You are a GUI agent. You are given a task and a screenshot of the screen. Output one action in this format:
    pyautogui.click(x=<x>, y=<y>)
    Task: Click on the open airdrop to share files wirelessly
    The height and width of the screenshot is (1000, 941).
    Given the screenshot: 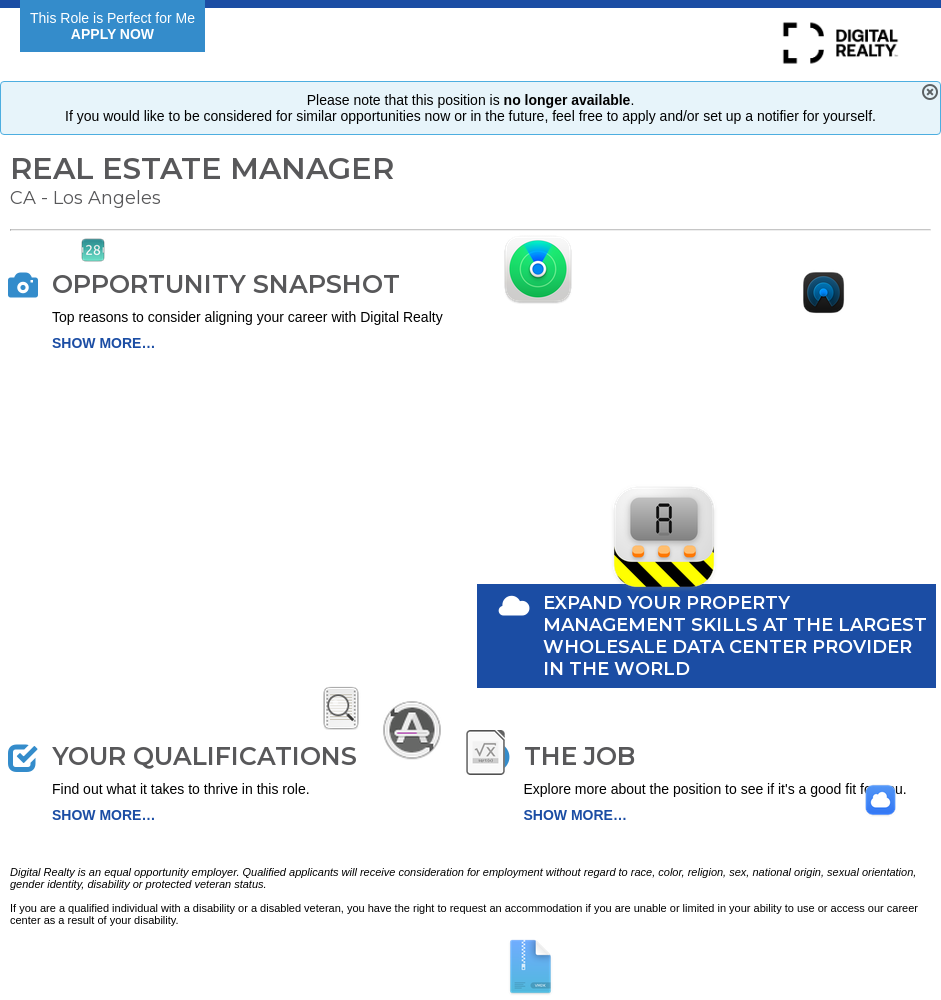 What is the action you would take?
    pyautogui.click(x=823, y=292)
    